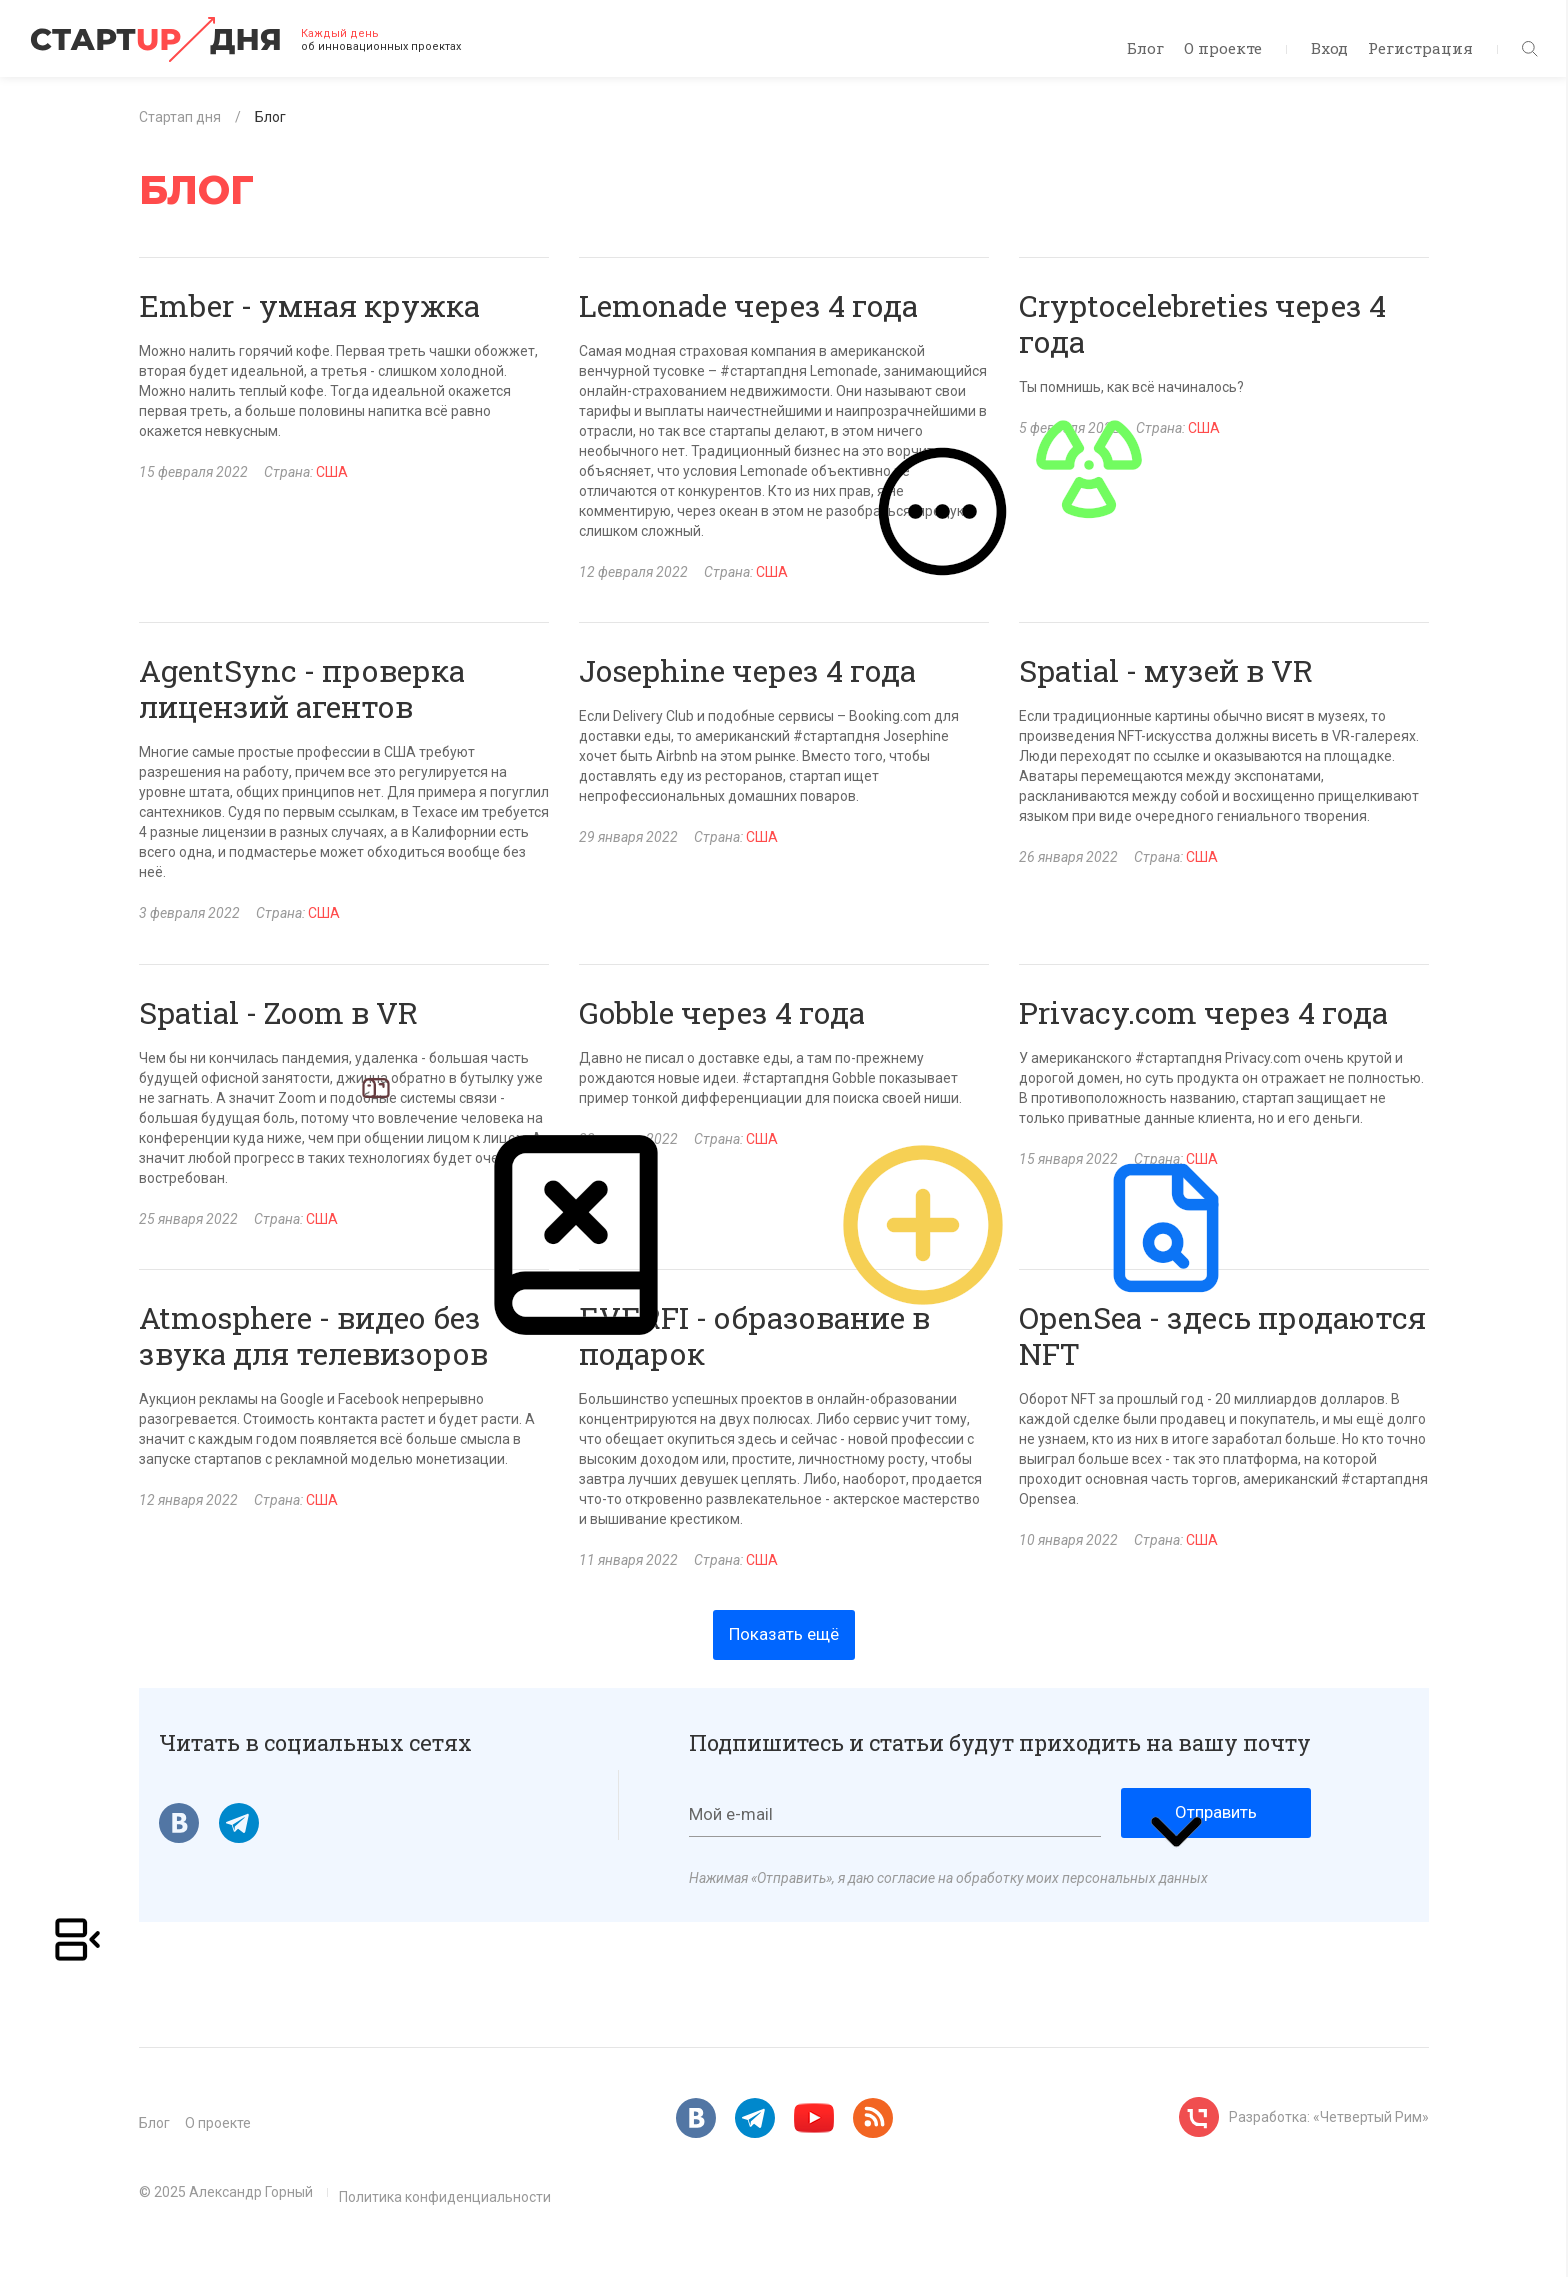  I want to click on indicates hazardous or radioactive content warning, so click(1089, 465).